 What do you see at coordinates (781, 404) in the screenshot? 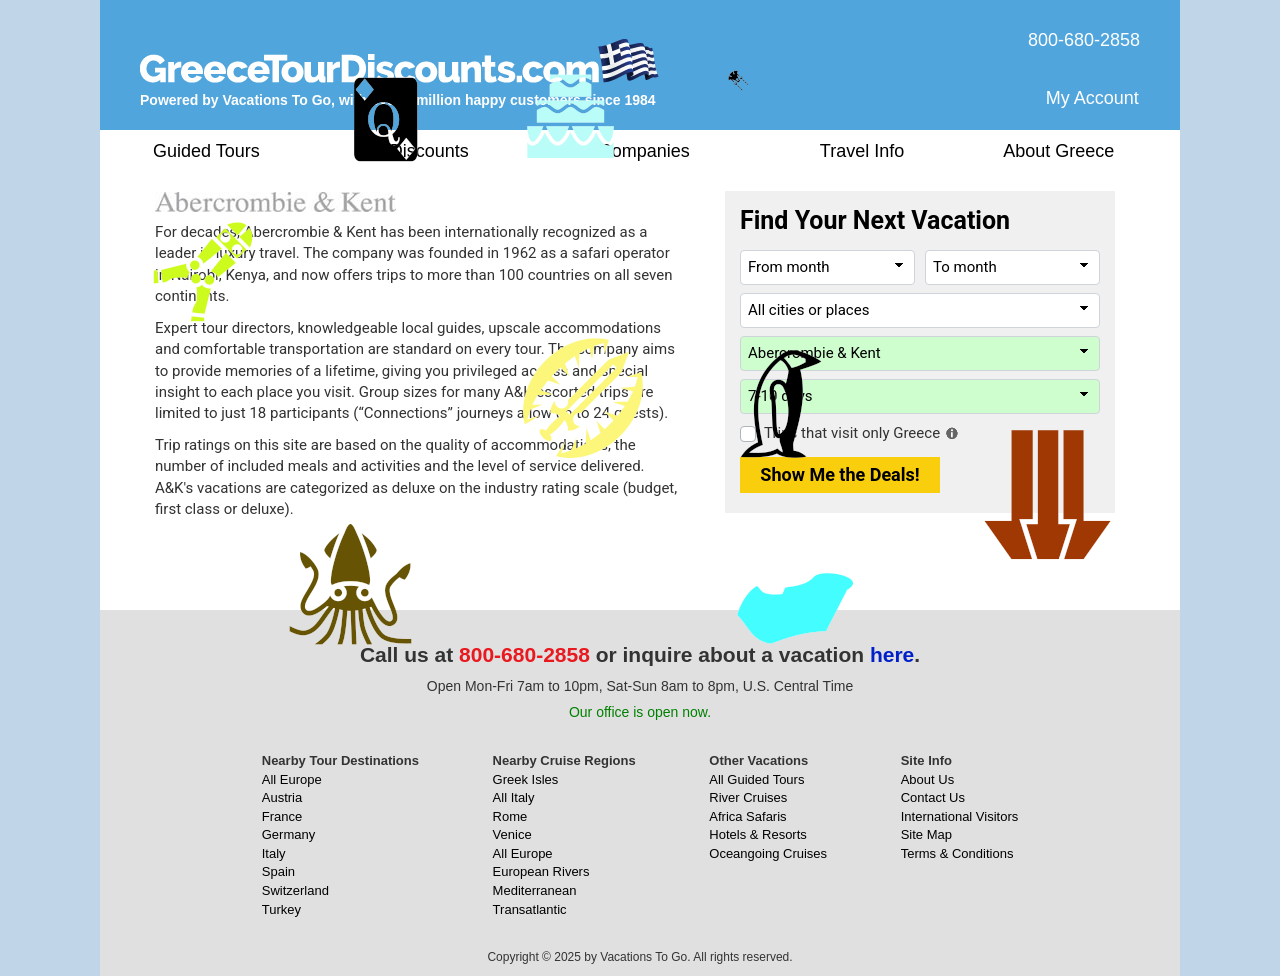
I see `penguin character or mascot icon` at bounding box center [781, 404].